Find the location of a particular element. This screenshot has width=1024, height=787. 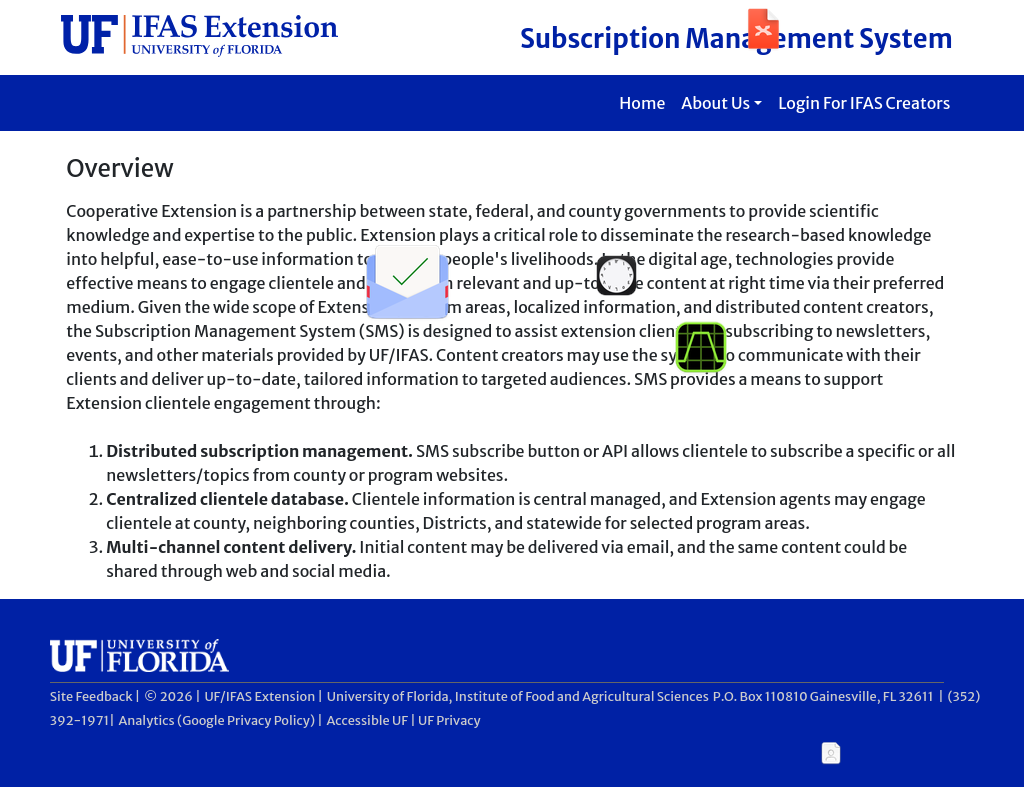

open an xmind mind mapping file is located at coordinates (763, 29).